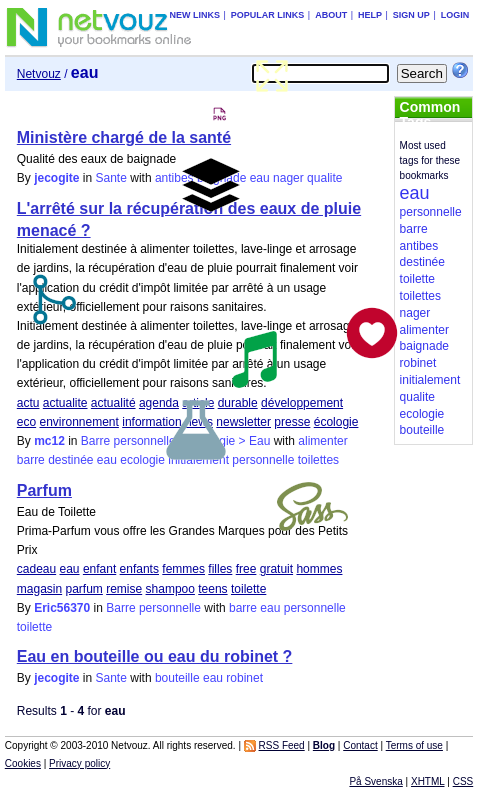 This screenshot has height=791, width=478. I want to click on expand to fullscreen mode, so click(272, 76).